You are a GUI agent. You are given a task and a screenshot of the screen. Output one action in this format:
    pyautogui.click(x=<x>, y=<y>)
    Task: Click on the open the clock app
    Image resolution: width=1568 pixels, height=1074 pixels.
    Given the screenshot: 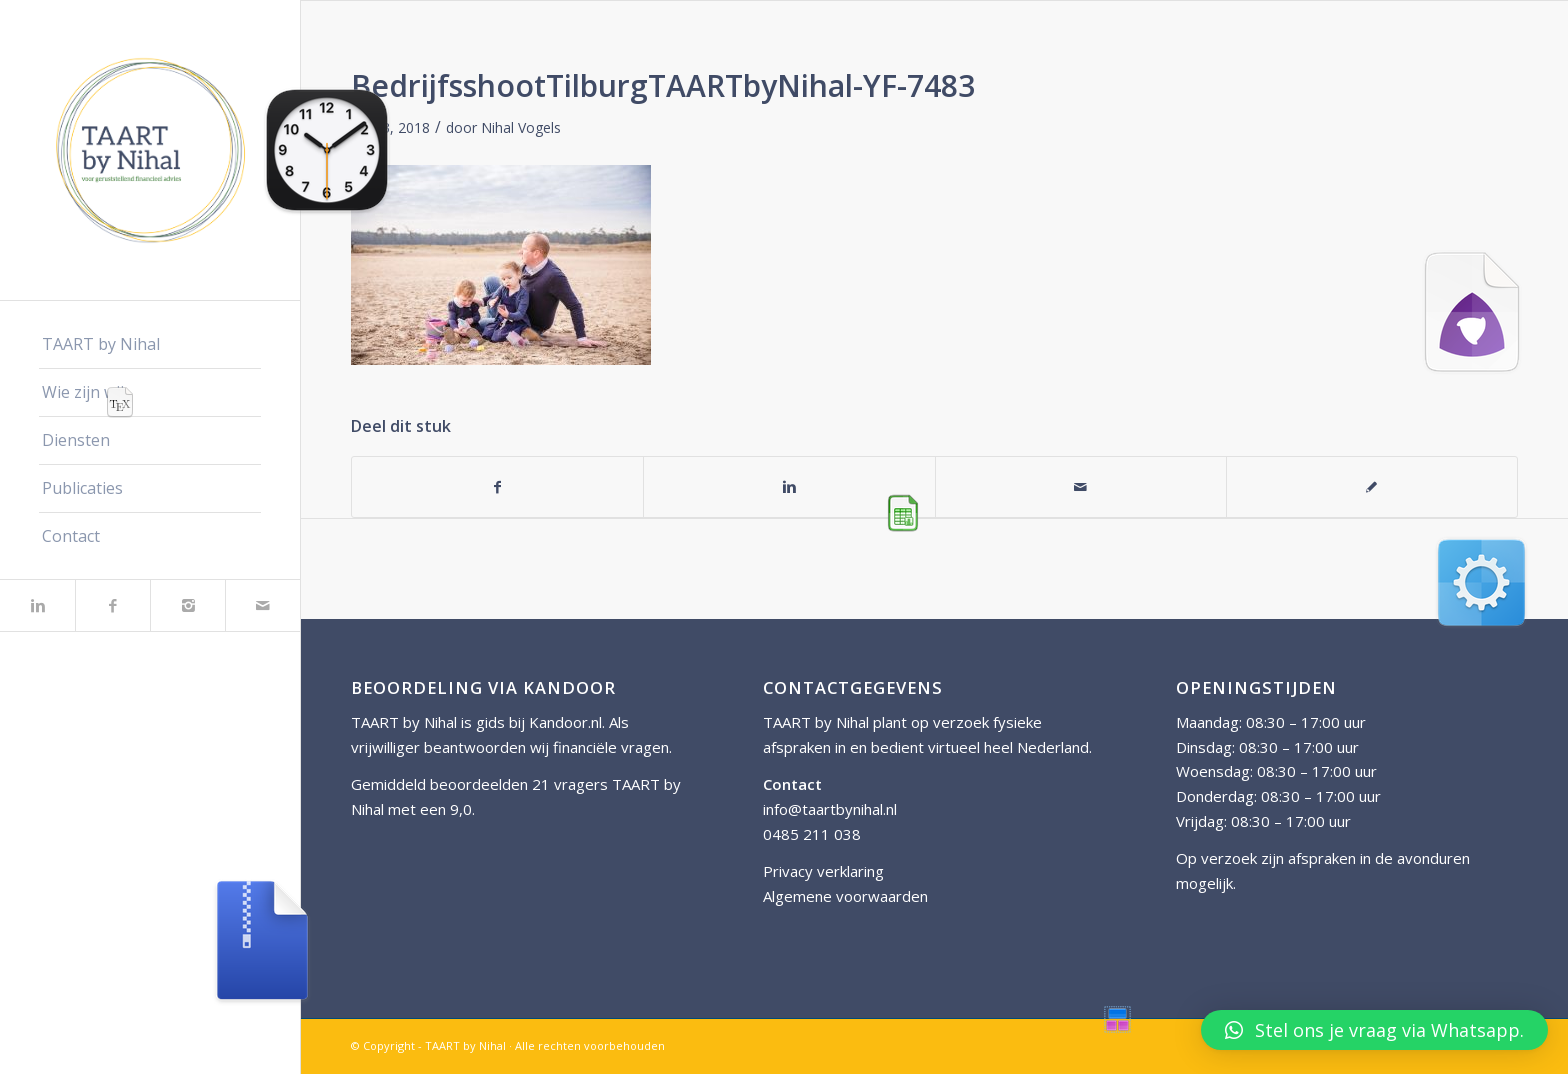 What is the action you would take?
    pyautogui.click(x=327, y=150)
    